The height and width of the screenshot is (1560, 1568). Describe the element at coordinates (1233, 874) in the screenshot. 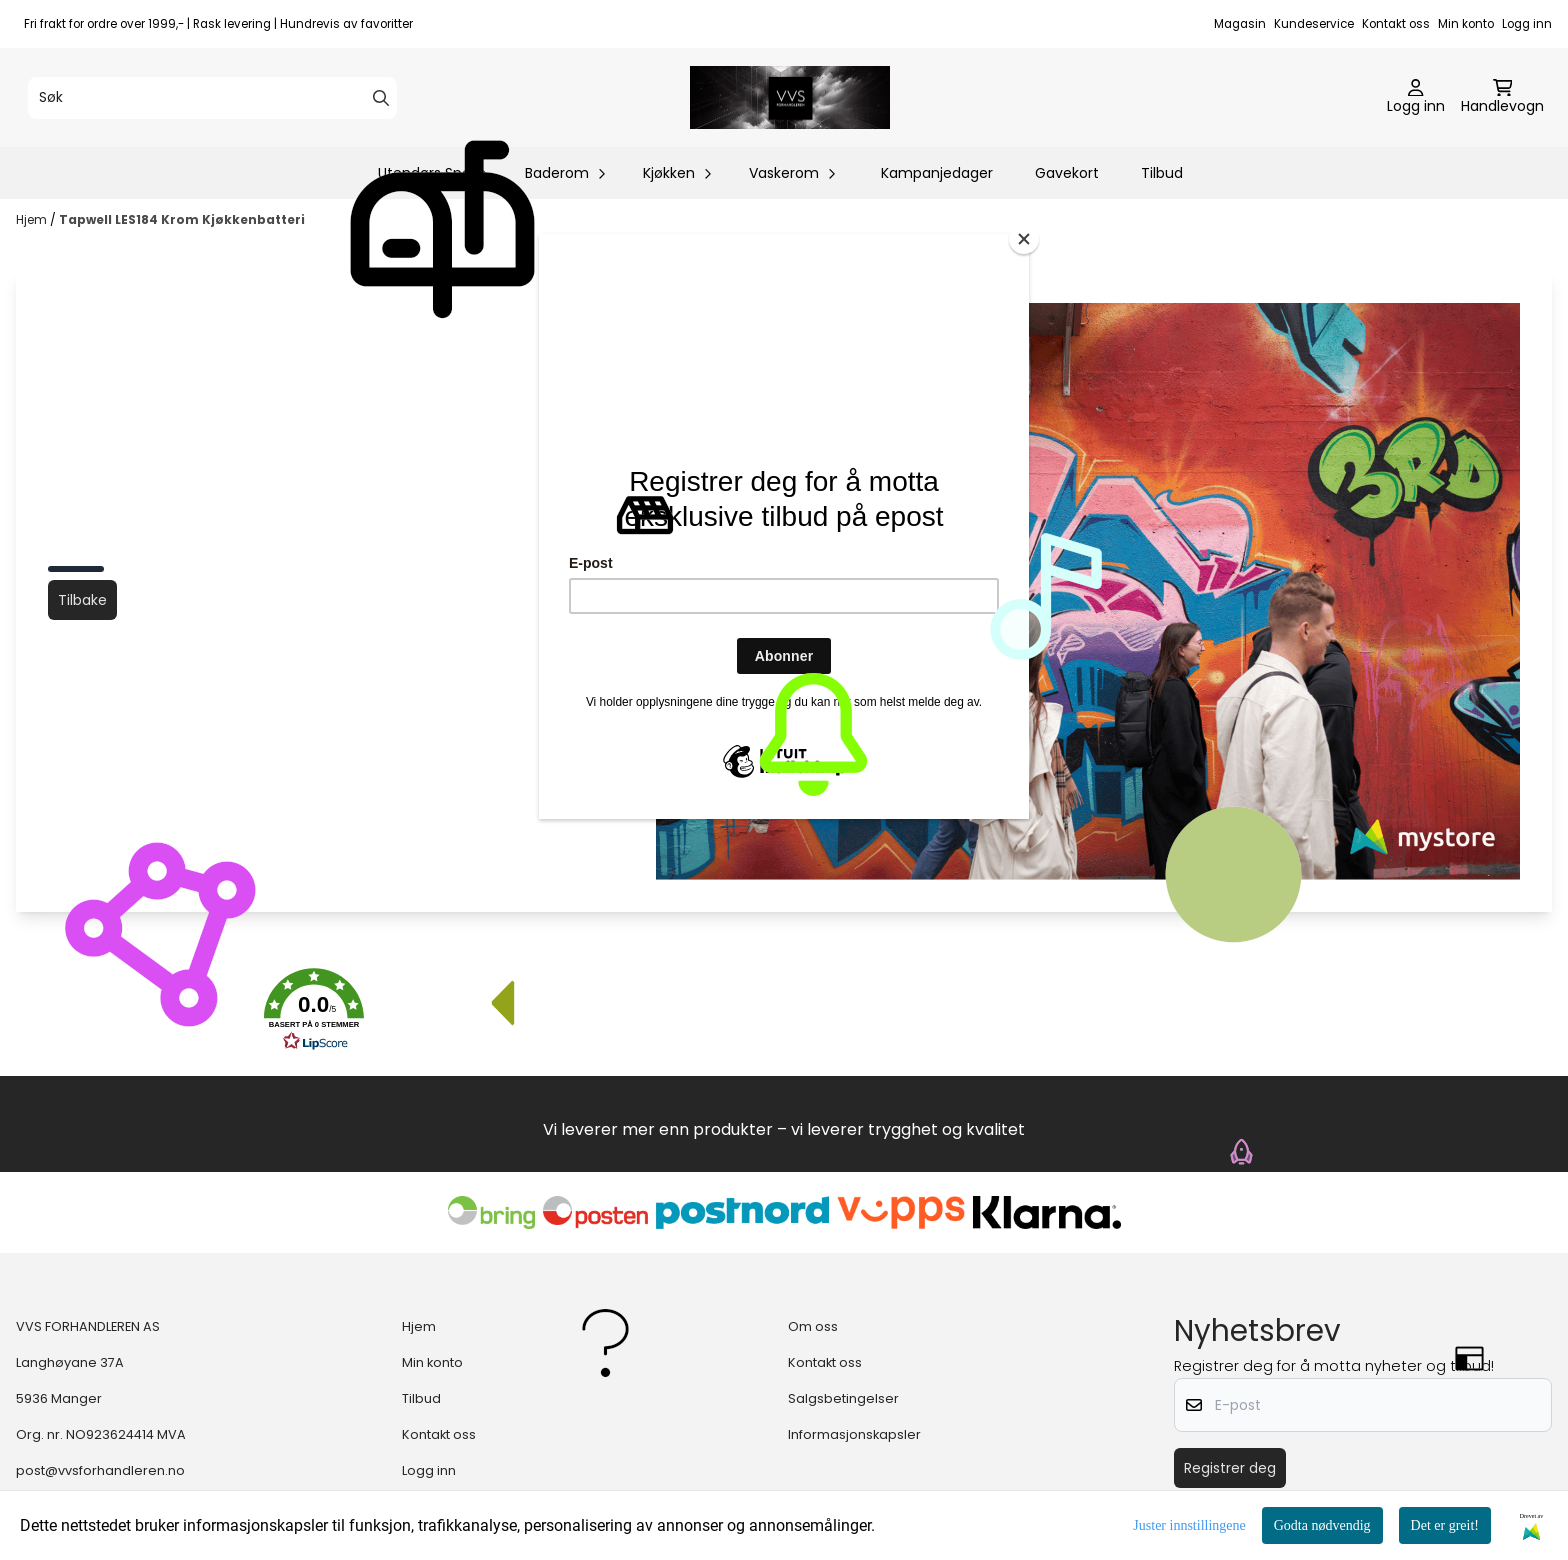

I see `select or mark an item as active` at that location.